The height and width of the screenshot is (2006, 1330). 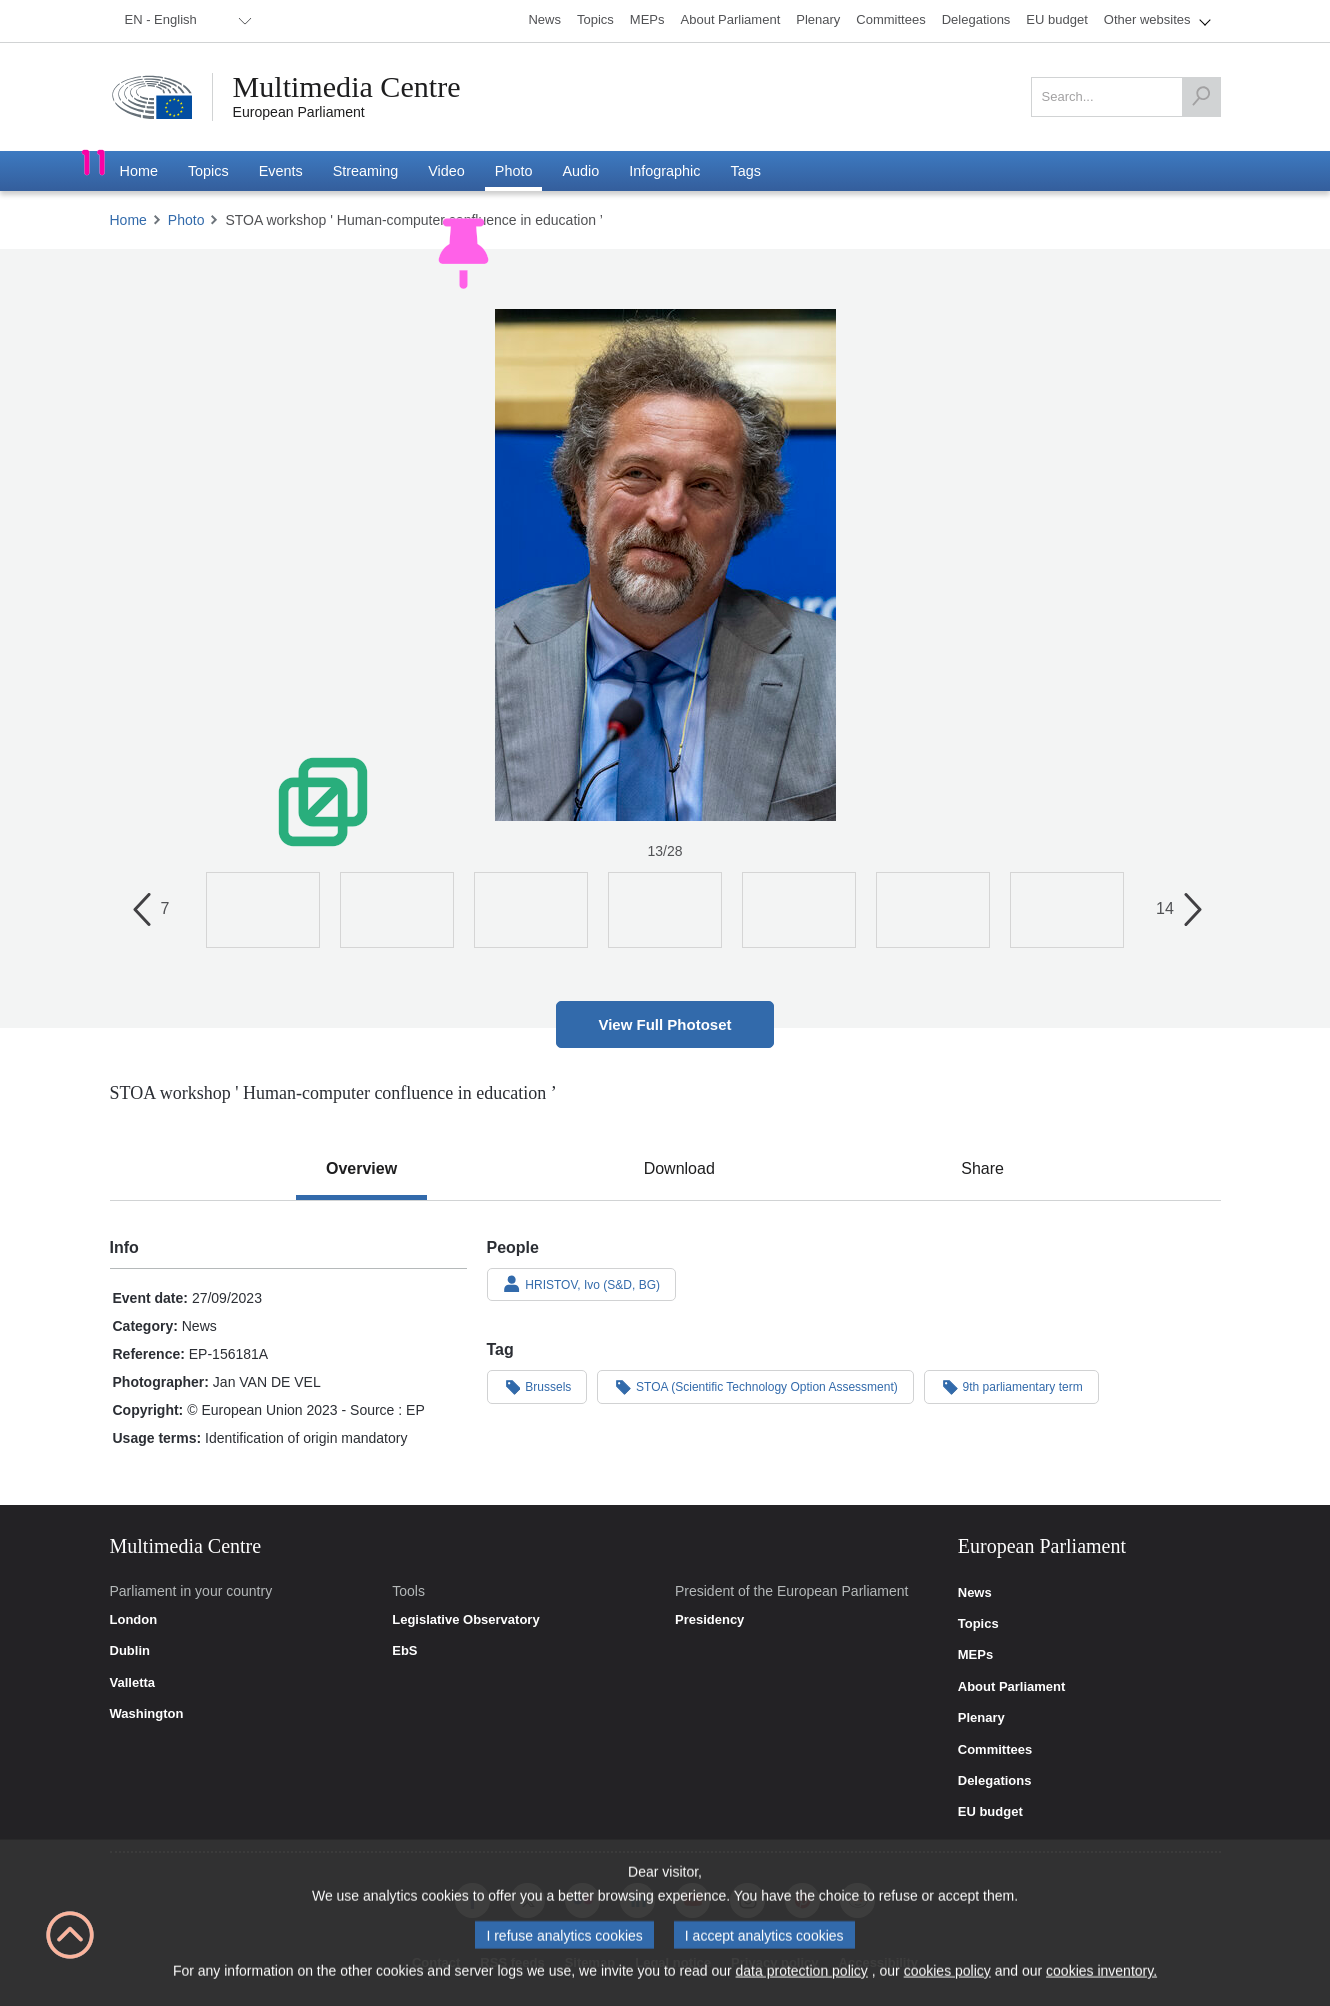 What do you see at coordinates (94, 162) in the screenshot?
I see `indicates item number 11 in a list or sequence` at bounding box center [94, 162].